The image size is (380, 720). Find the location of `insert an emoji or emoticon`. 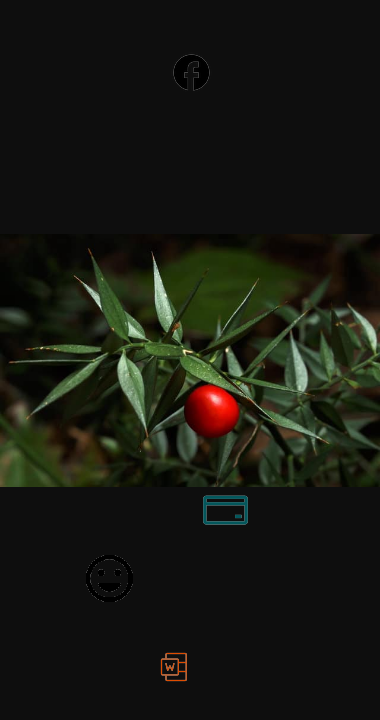

insert an emoji or emoticon is located at coordinates (109, 578).